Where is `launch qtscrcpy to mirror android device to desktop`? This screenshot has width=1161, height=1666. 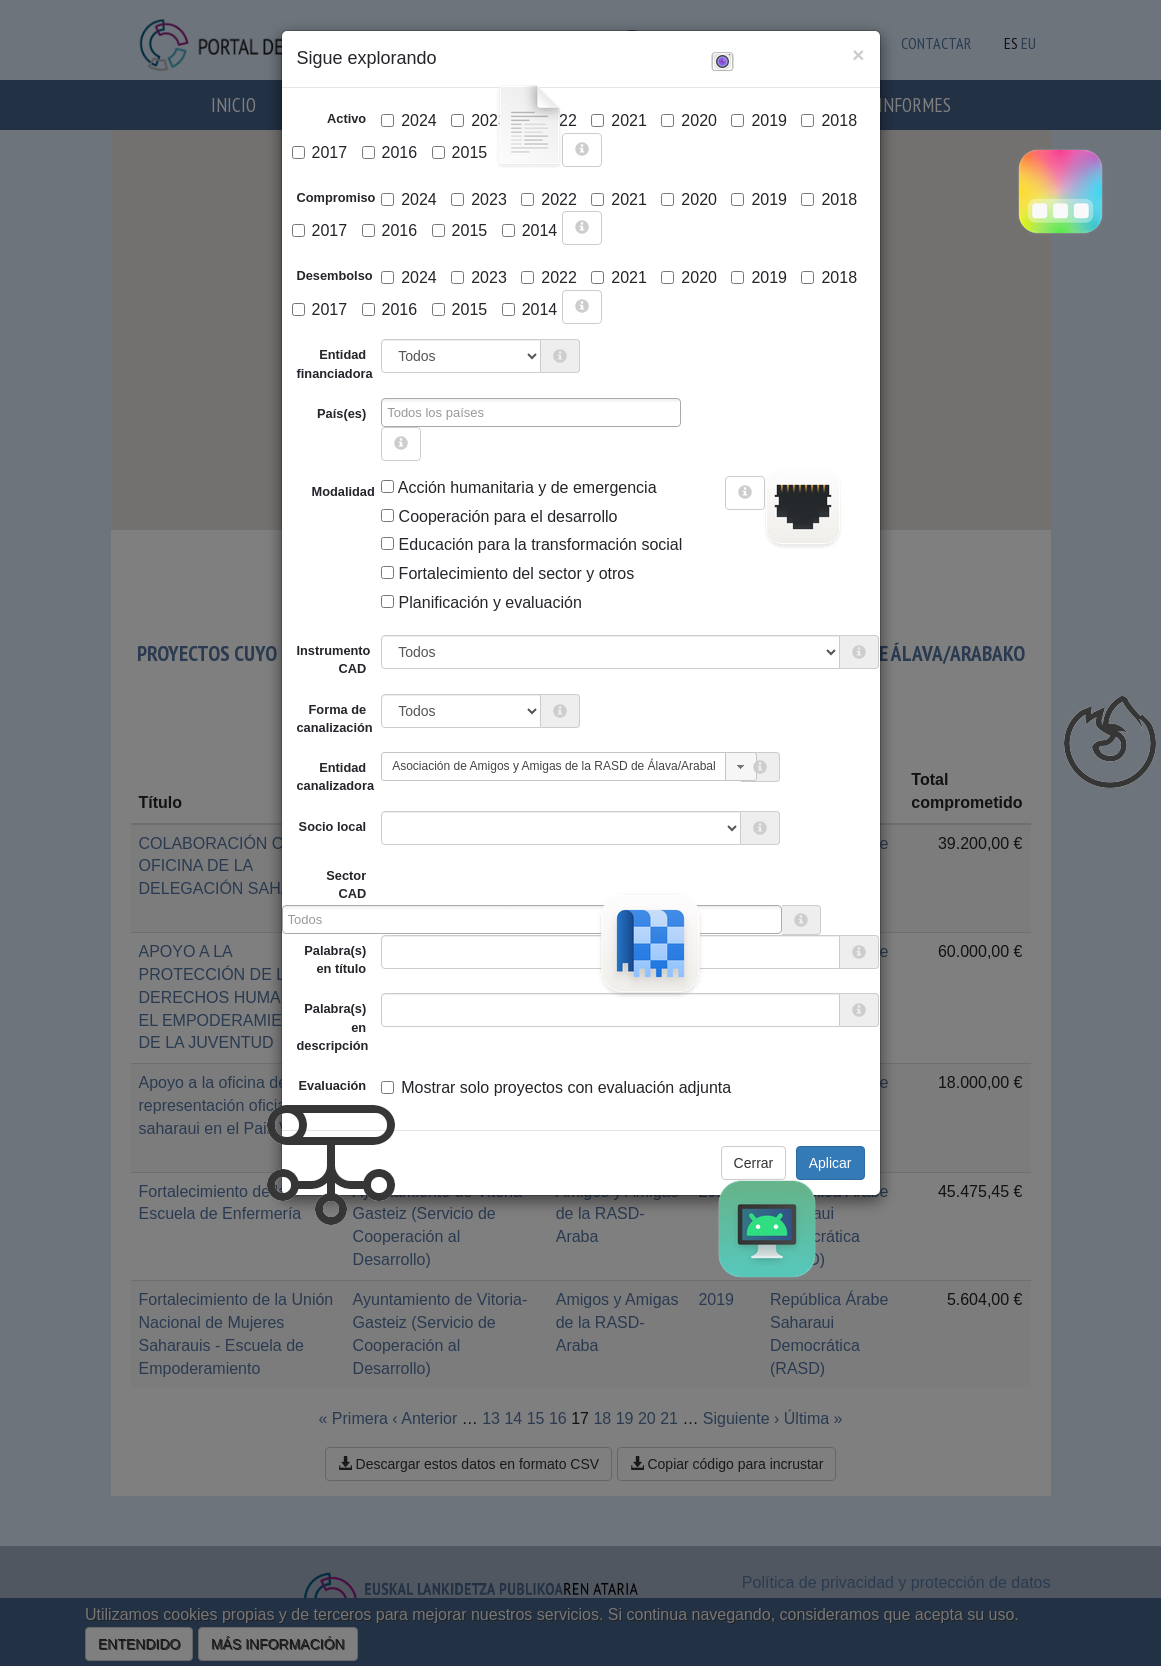 launch qtscrcpy to mirror android device to desktop is located at coordinates (767, 1229).